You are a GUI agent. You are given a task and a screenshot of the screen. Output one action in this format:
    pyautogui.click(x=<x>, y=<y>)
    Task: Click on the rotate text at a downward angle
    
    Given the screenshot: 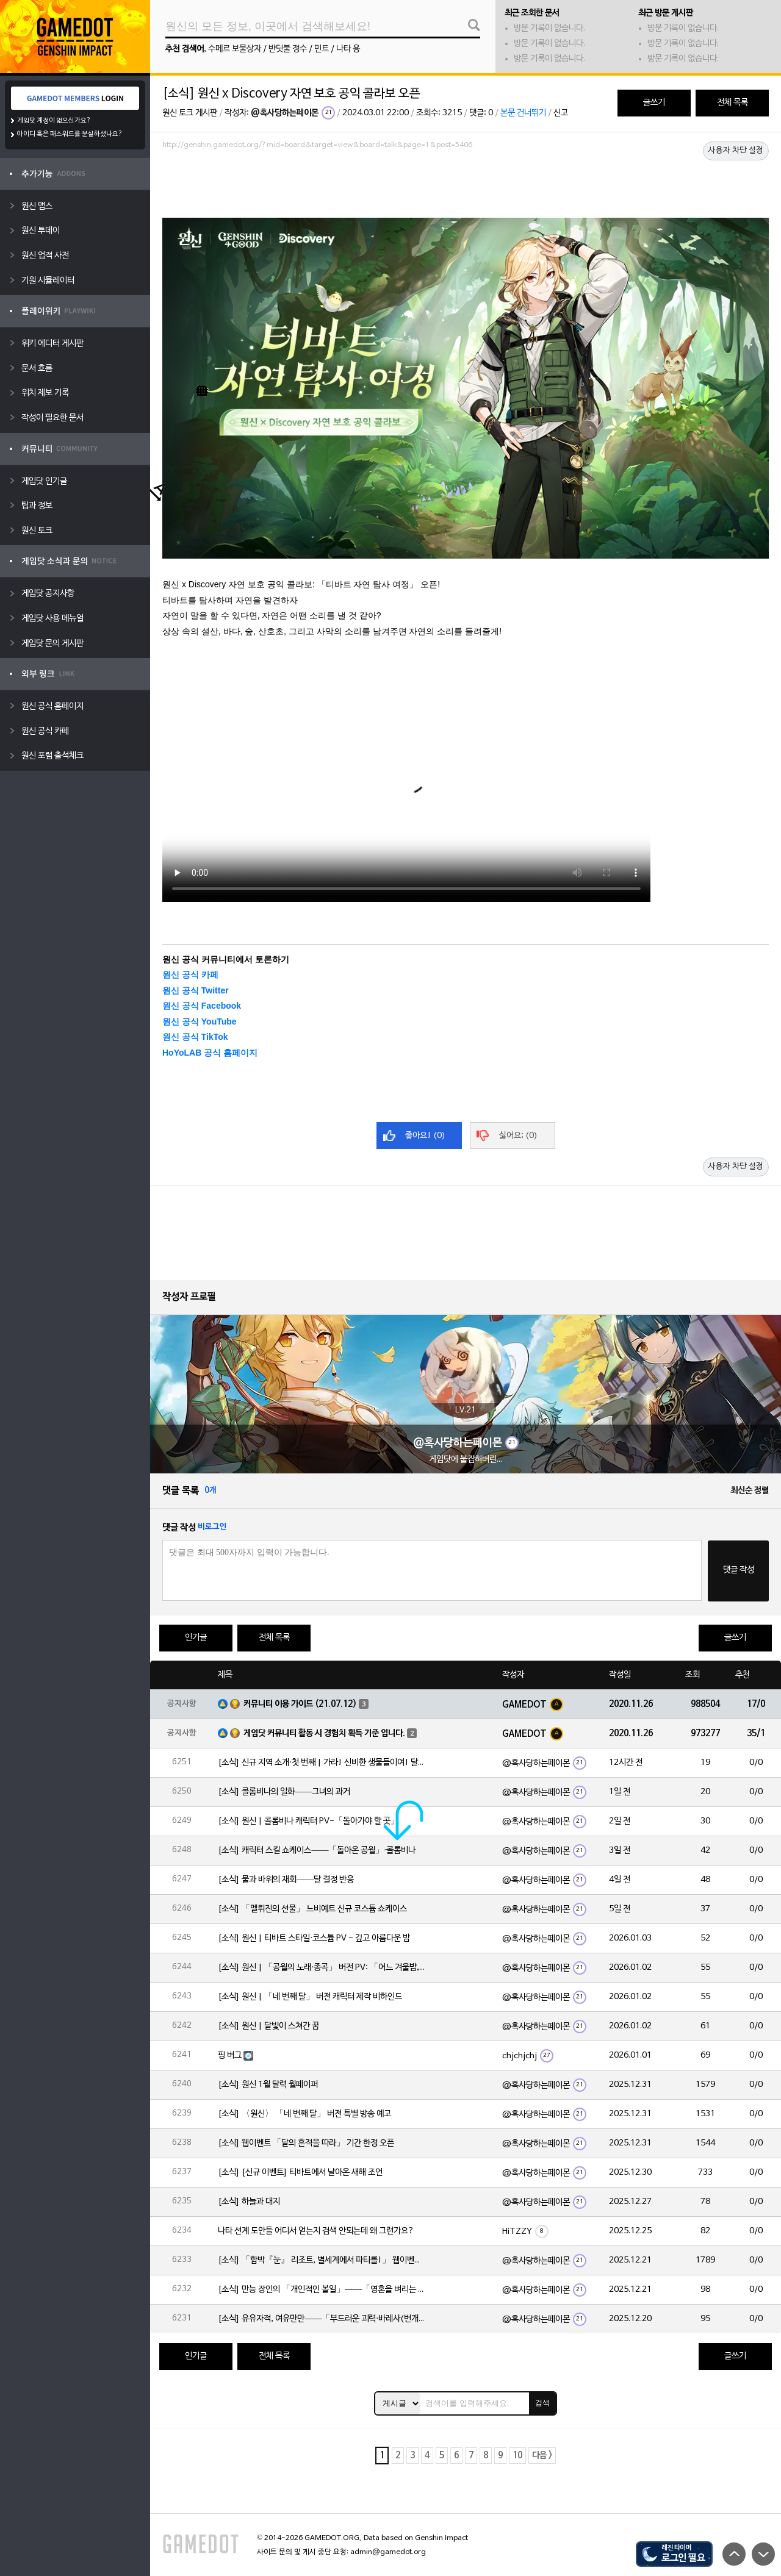 What is the action you would take?
    pyautogui.click(x=157, y=492)
    